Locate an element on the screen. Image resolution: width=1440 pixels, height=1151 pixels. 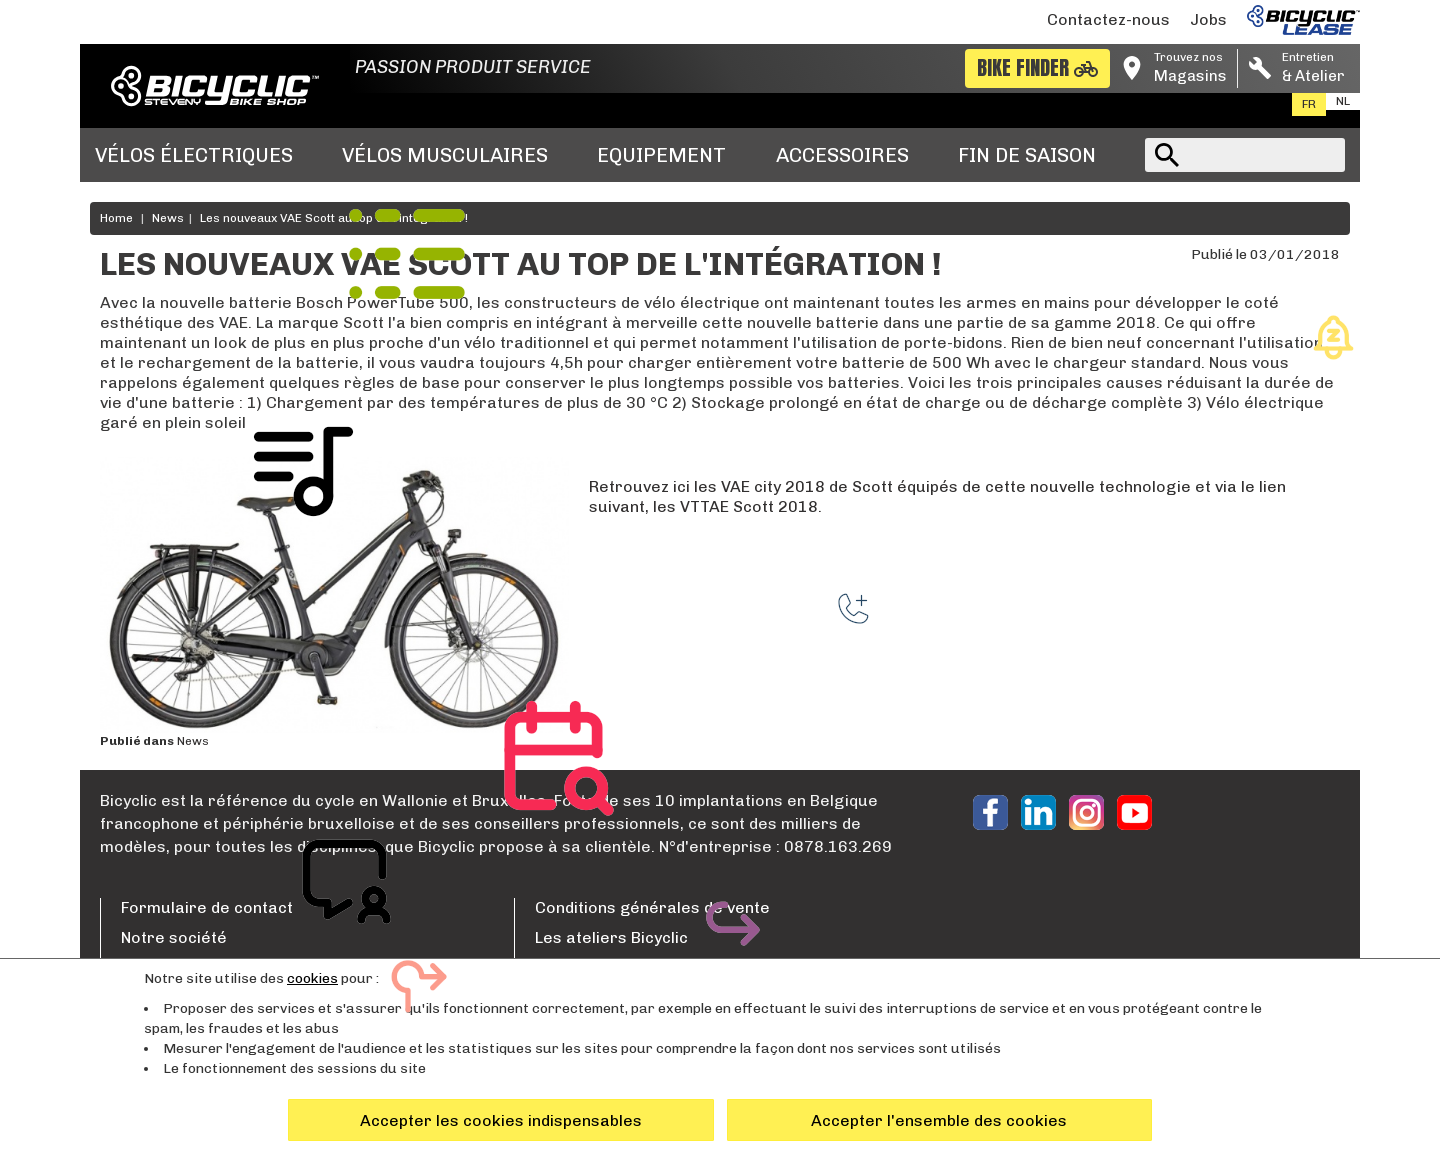
search for events or dates in your calendar is located at coordinates (553, 755).